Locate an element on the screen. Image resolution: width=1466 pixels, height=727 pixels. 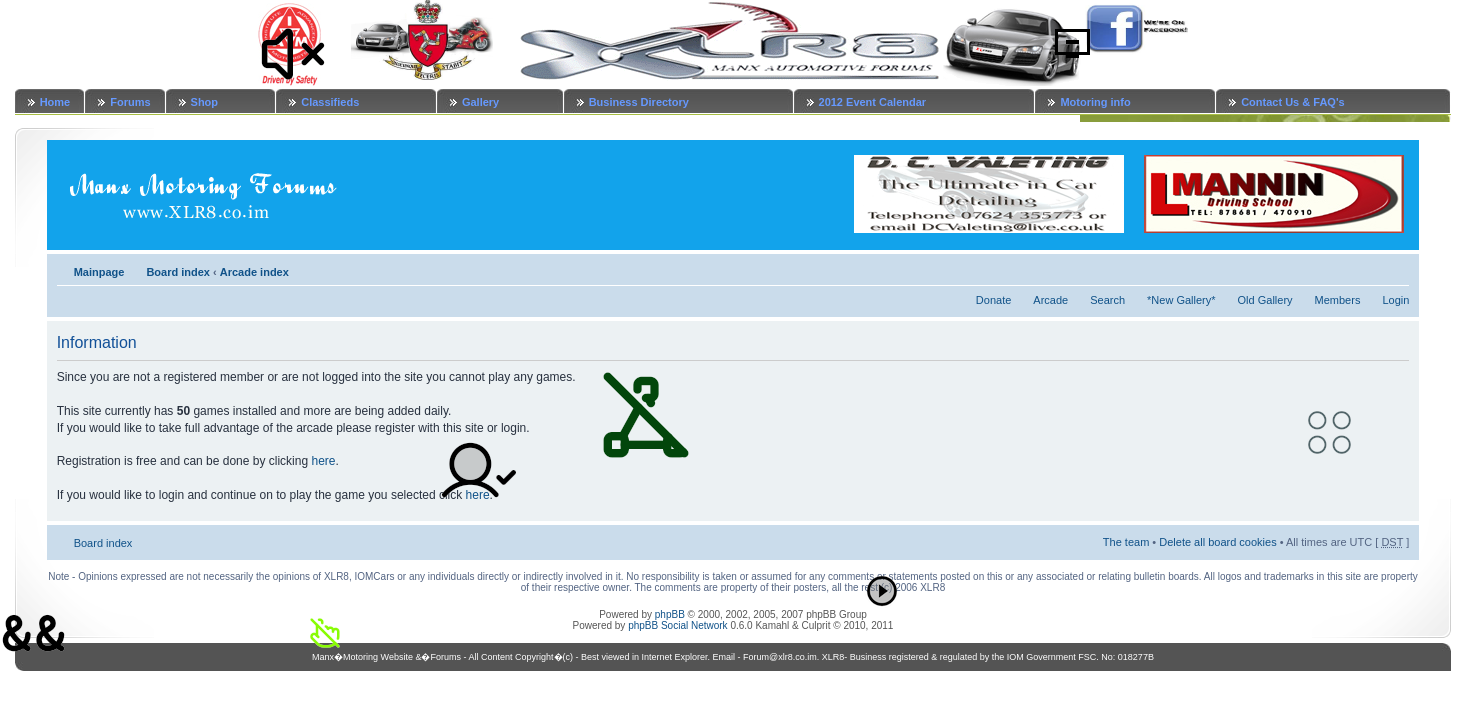
confirm or verify a user account is located at coordinates (476, 472).